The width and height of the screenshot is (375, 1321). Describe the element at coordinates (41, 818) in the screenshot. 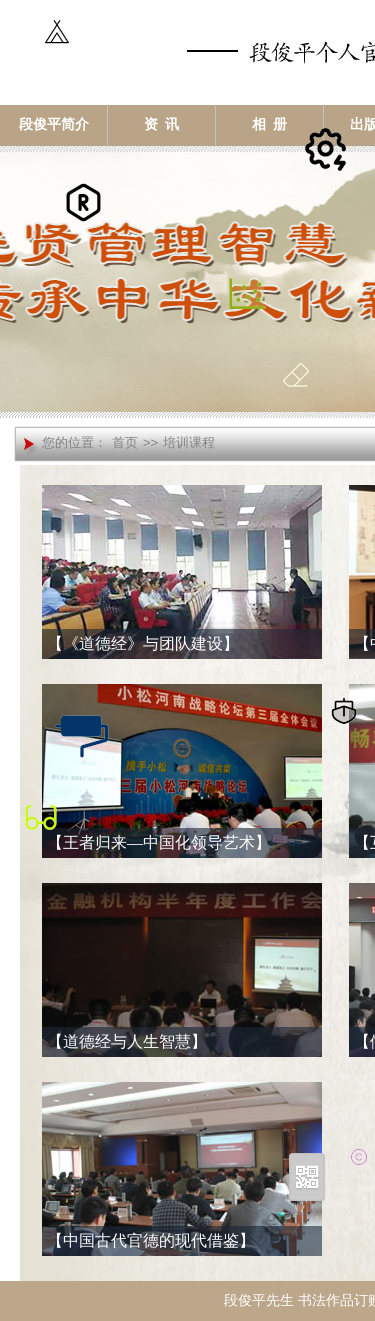

I see `toggle reading mode or reader view` at that location.